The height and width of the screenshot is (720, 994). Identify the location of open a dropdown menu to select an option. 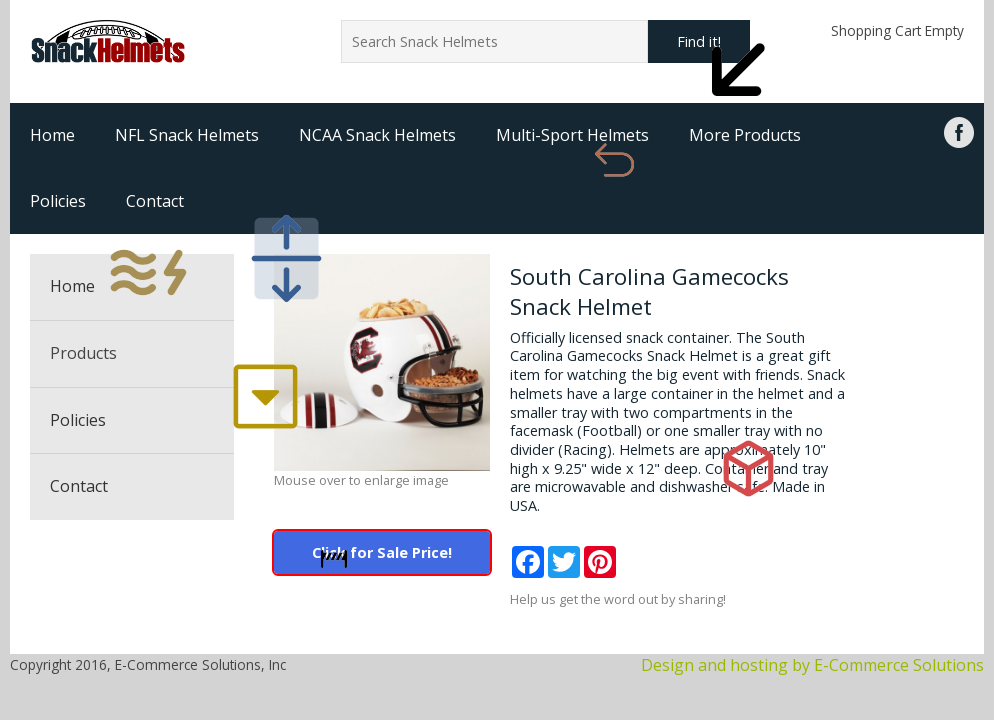
(265, 396).